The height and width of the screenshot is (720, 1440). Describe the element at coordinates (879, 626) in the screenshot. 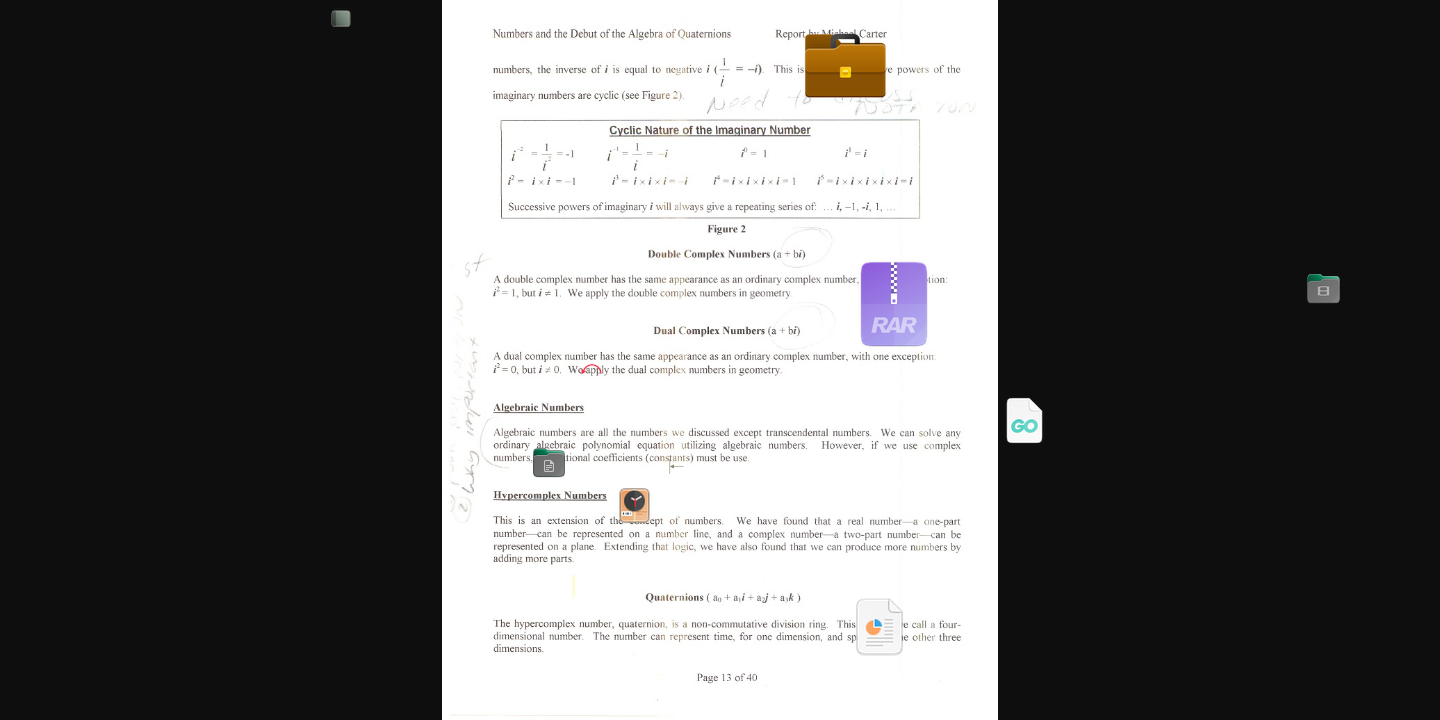

I see `open a presentation file` at that location.